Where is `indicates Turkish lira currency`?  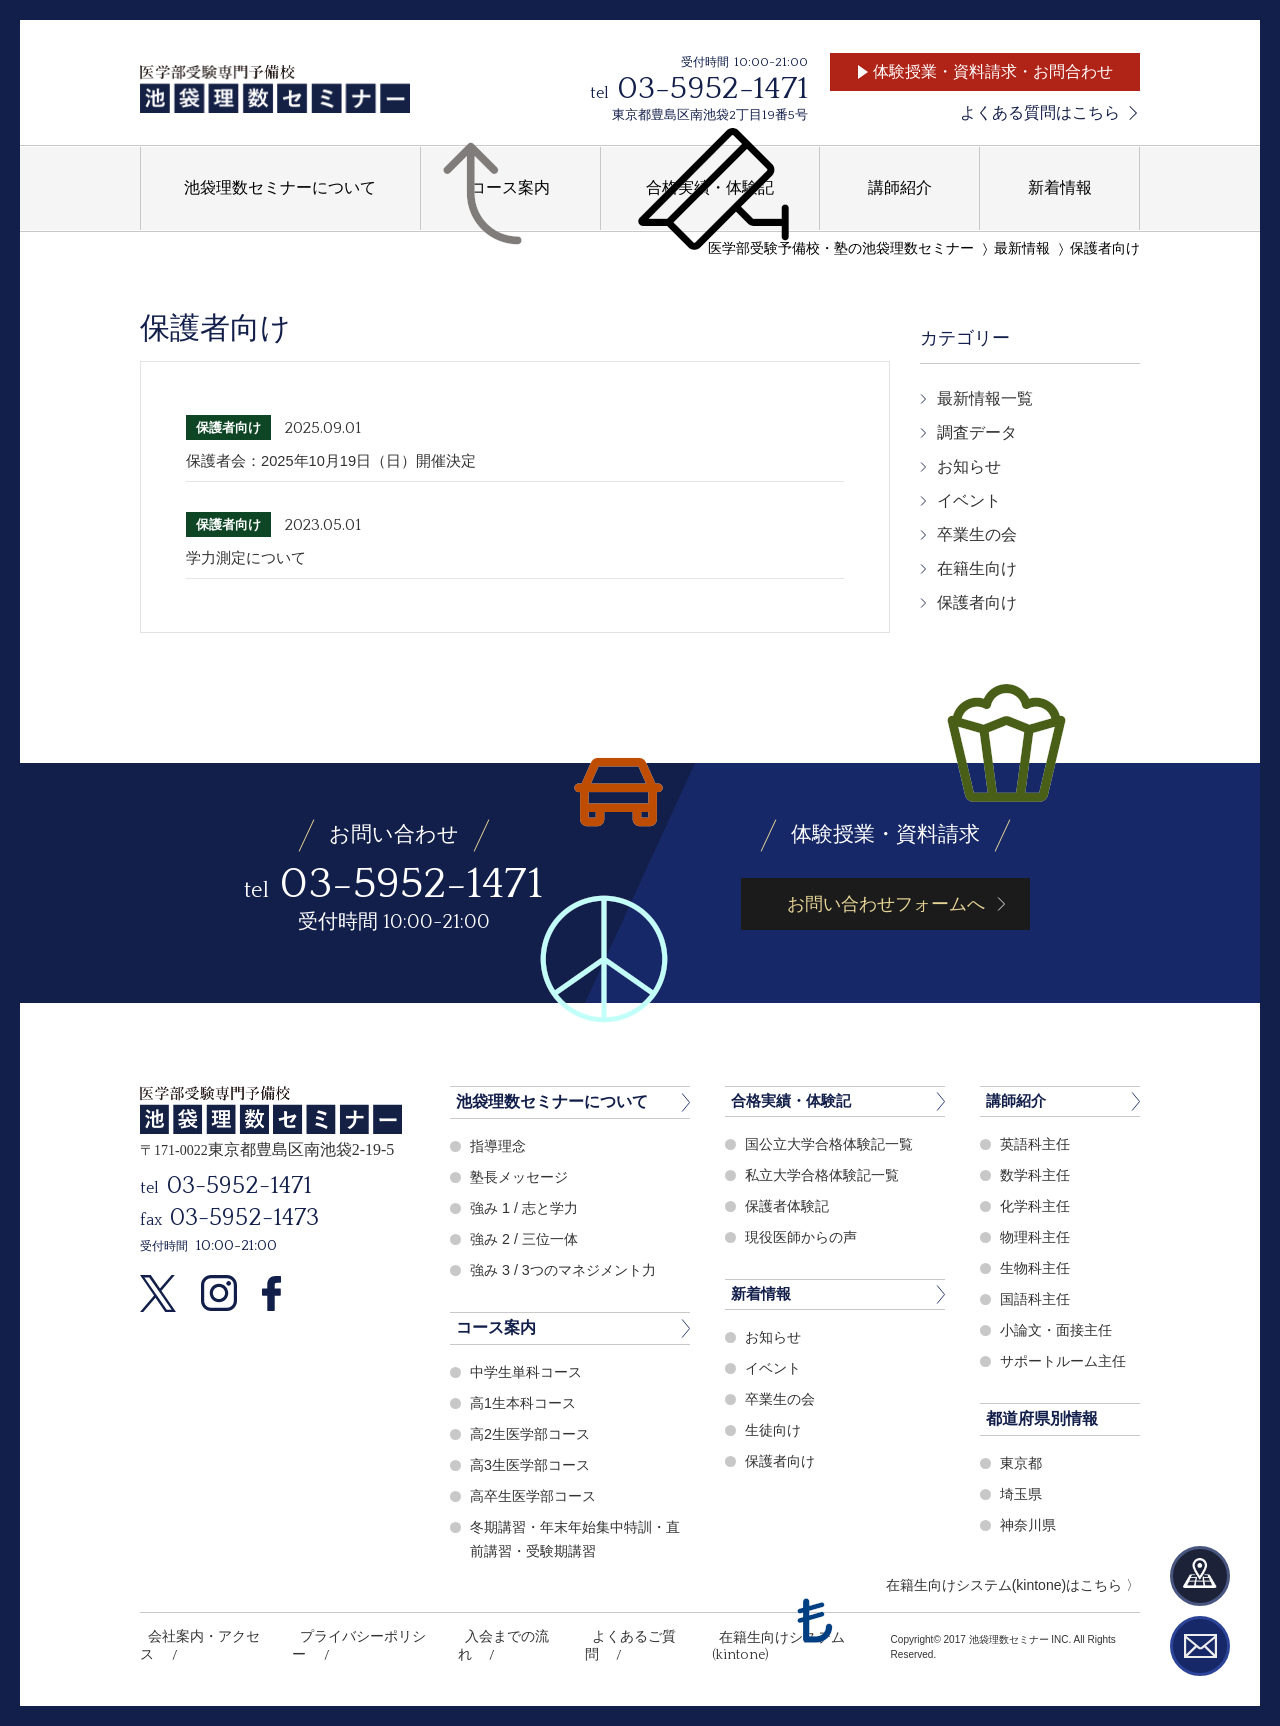
indicates Turkish lira currency is located at coordinates (812, 1620).